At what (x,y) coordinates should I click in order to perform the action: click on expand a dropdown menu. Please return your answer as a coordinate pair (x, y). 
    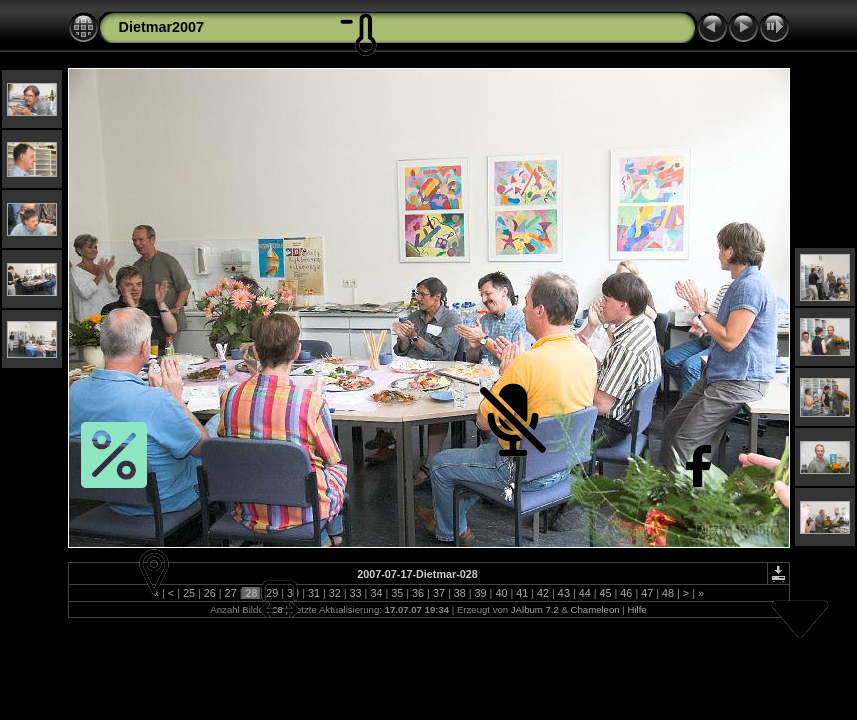
    Looking at the image, I should click on (800, 619).